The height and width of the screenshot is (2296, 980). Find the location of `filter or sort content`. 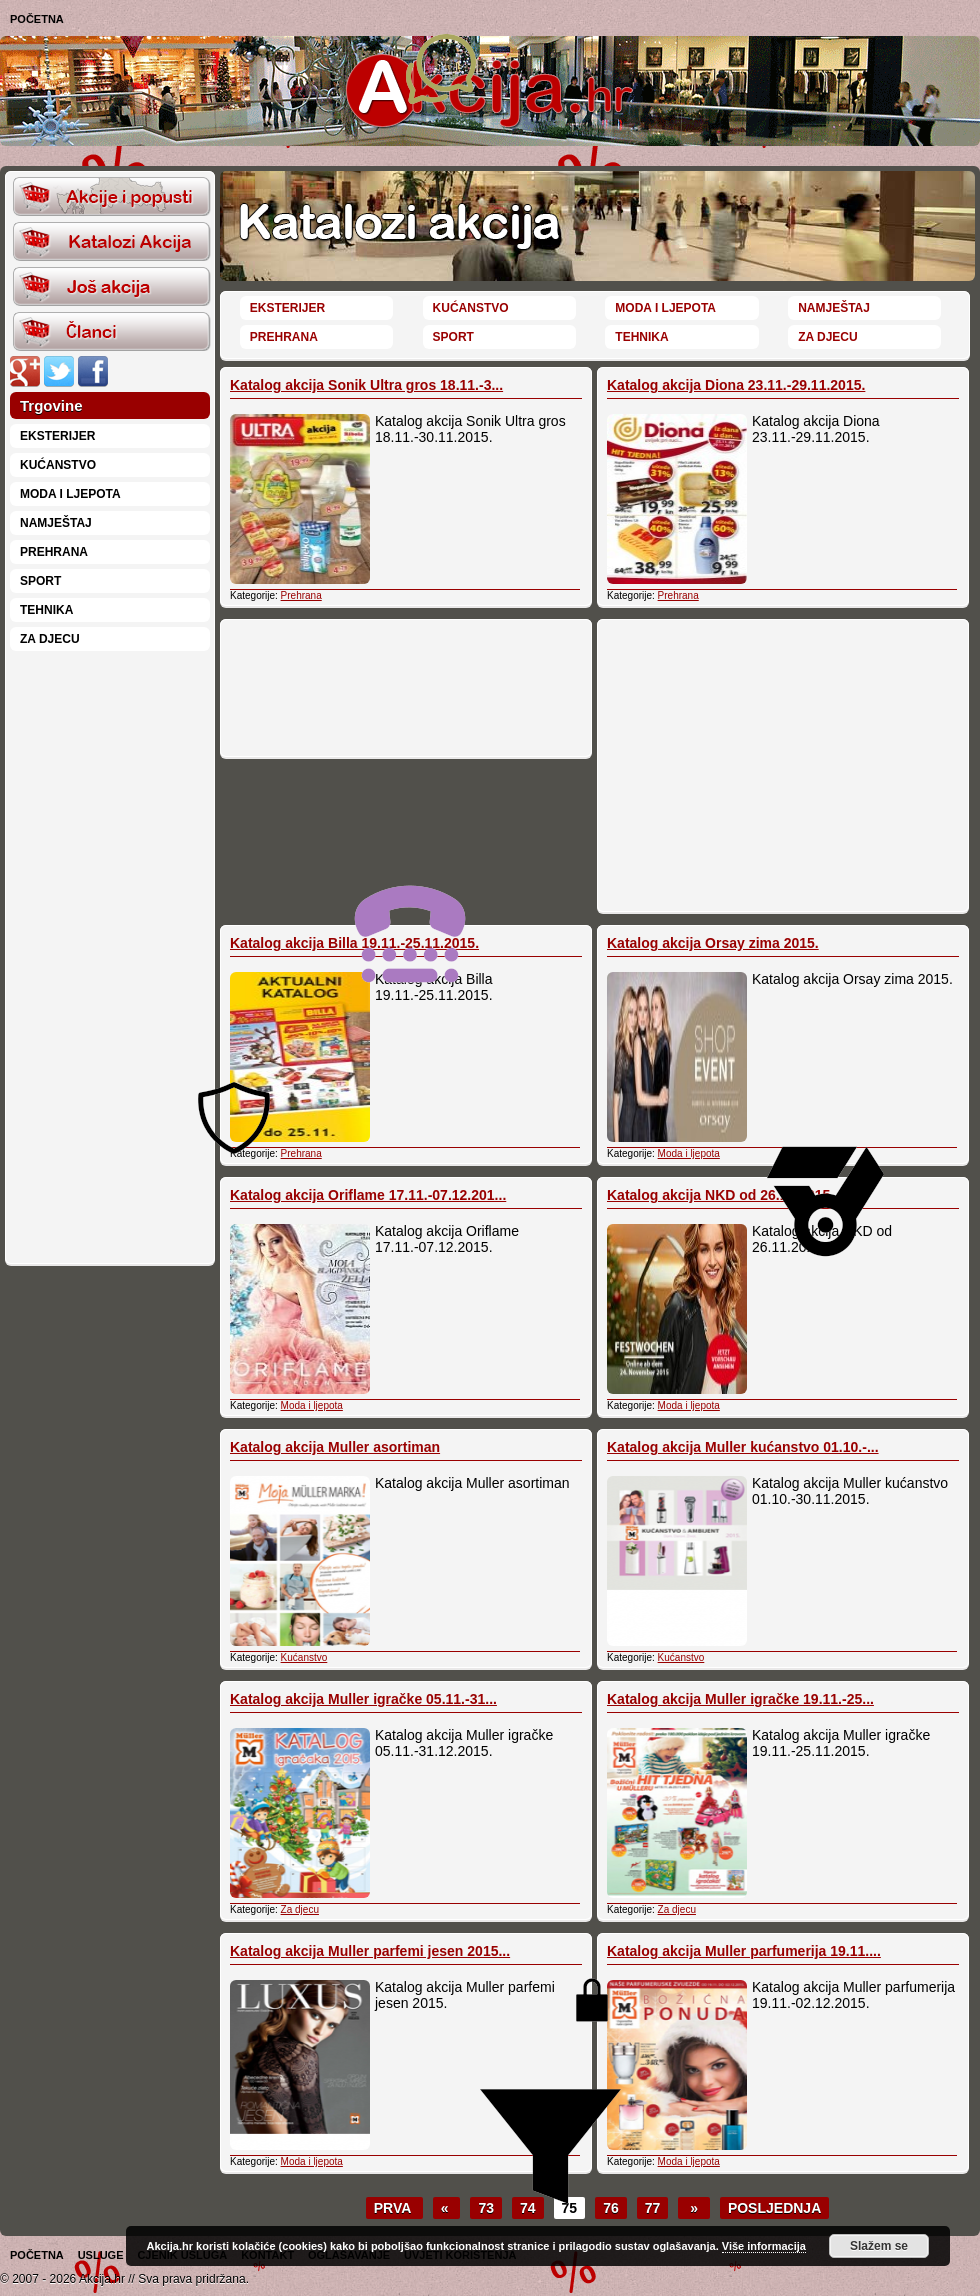

filter or sort content is located at coordinates (550, 2146).